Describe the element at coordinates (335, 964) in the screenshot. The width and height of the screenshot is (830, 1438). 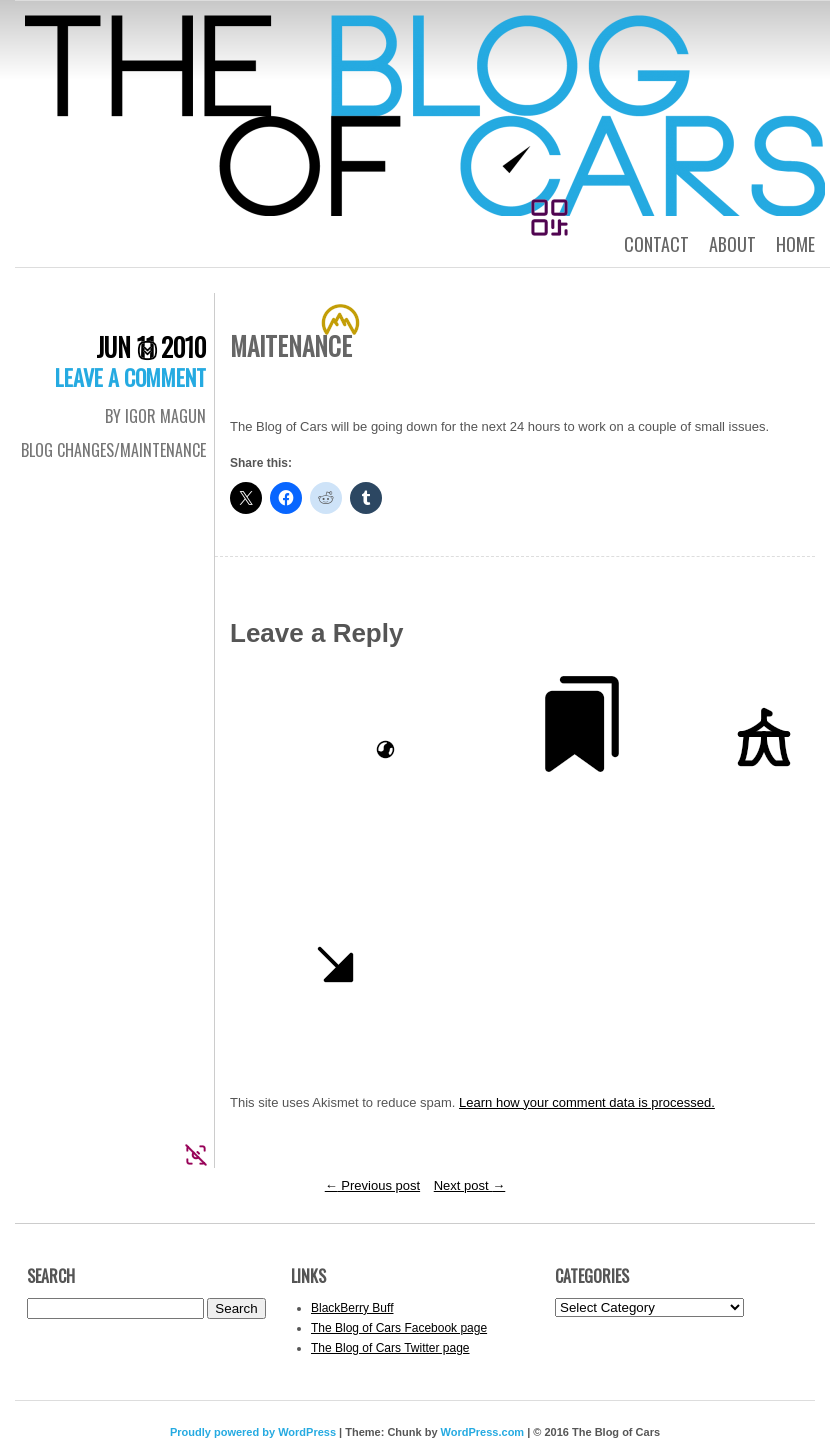
I see `navigate to the bottom-right corner` at that location.